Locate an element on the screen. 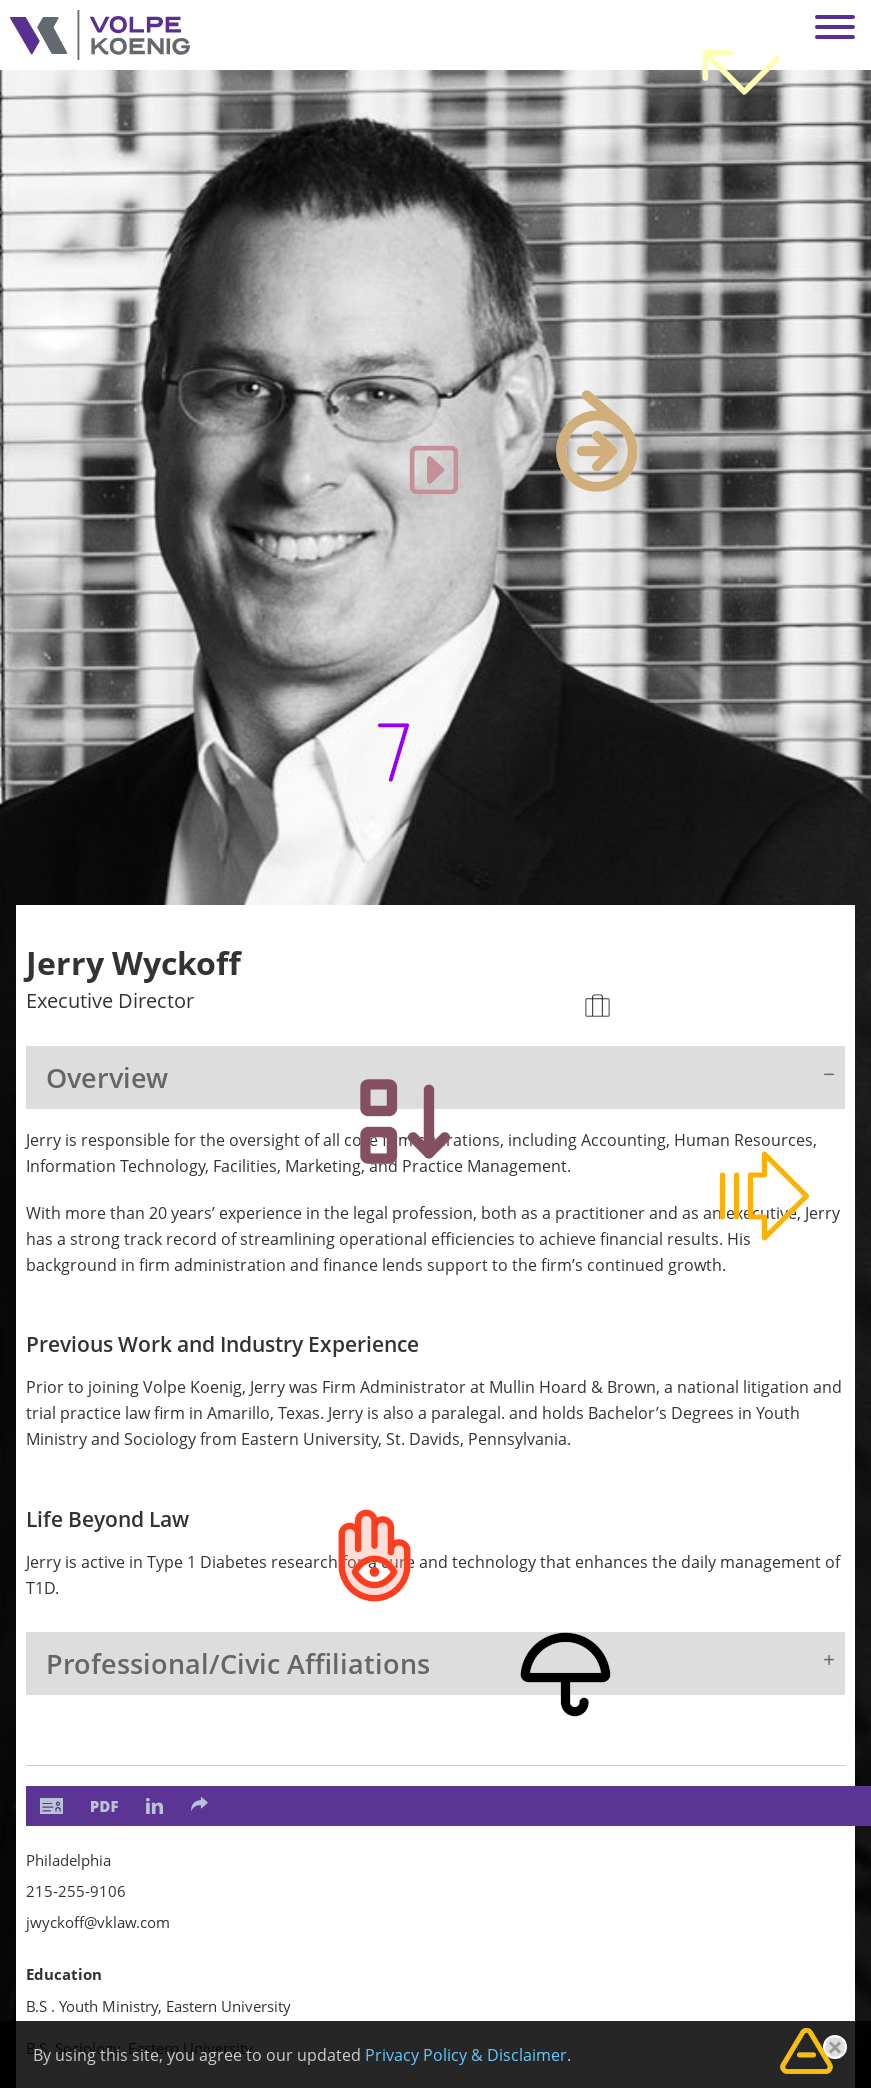 This screenshot has height=2088, width=871. access travel or trip planning features is located at coordinates (597, 1006).